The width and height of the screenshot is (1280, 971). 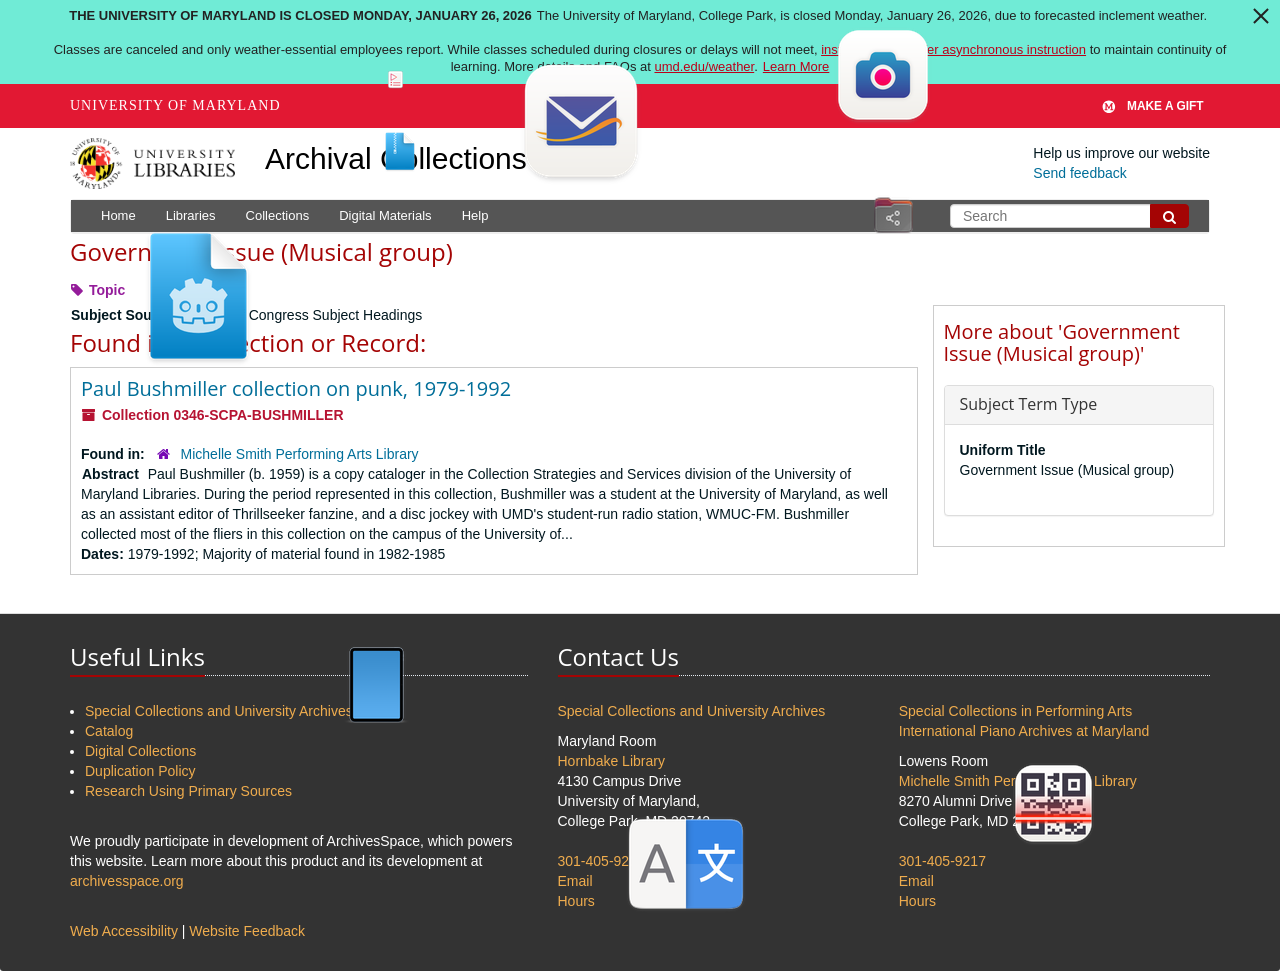 I want to click on open simplescreenrecorder app, so click(x=883, y=75).